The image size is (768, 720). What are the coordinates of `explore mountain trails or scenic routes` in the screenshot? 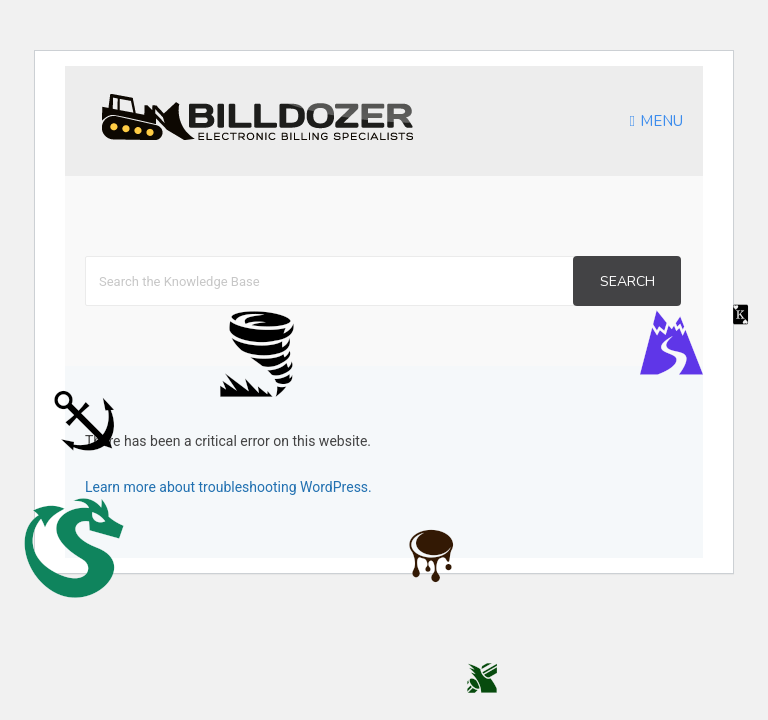 It's located at (671, 342).